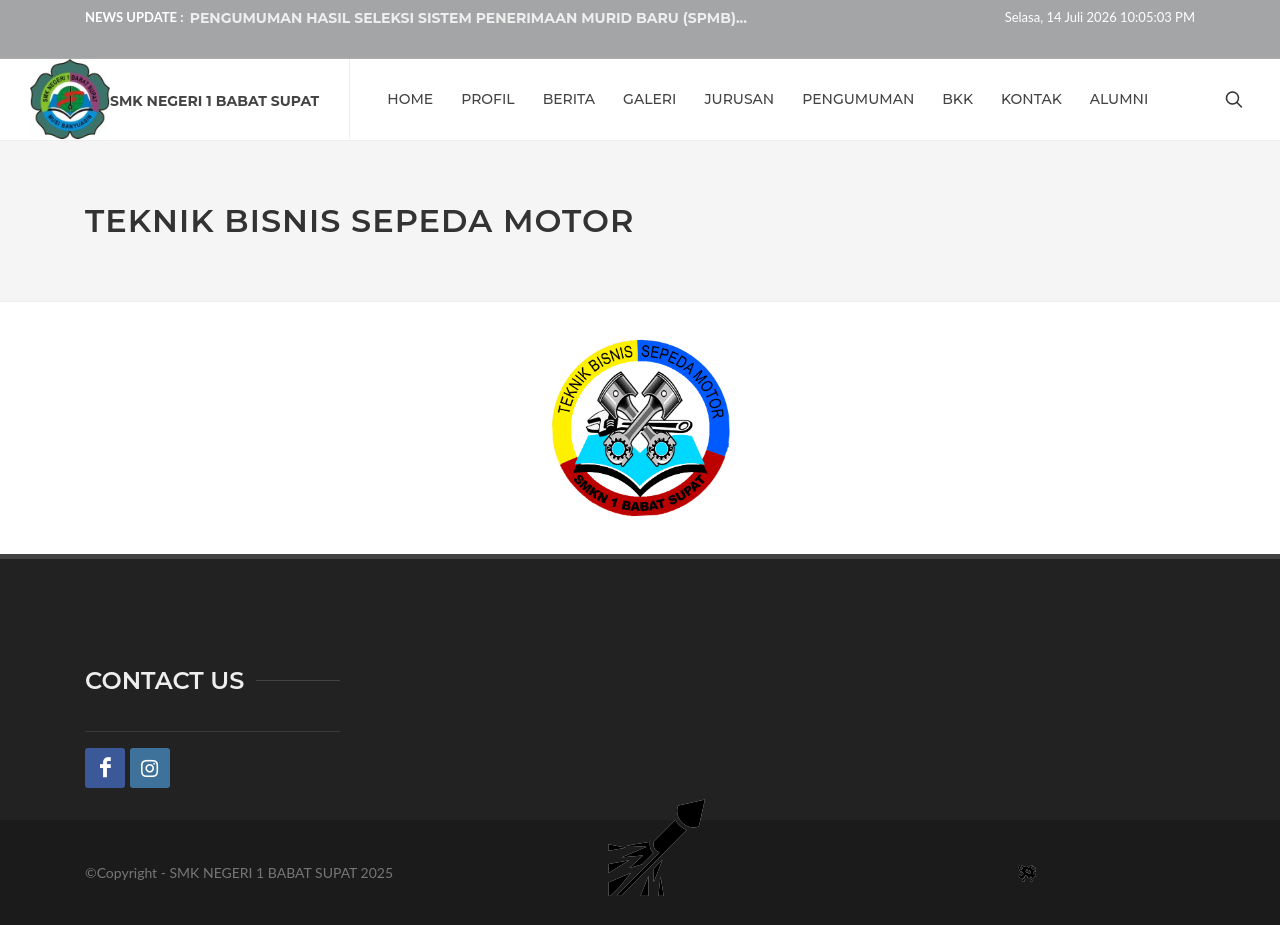  Describe the element at coordinates (657, 846) in the screenshot. I see `launch celebration or fireworks effect` at that location.